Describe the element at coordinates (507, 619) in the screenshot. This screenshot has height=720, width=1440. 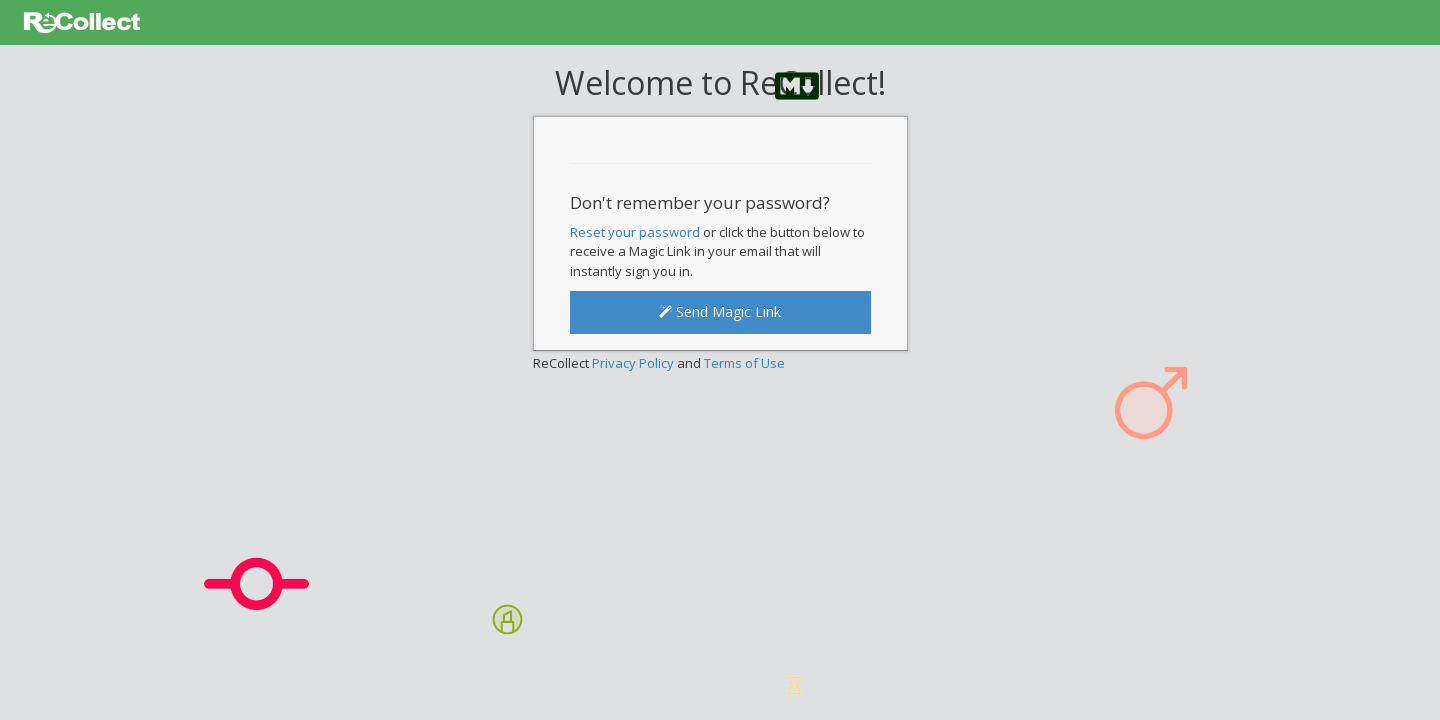
I see `activate highlighter tool for text markup` at that location.